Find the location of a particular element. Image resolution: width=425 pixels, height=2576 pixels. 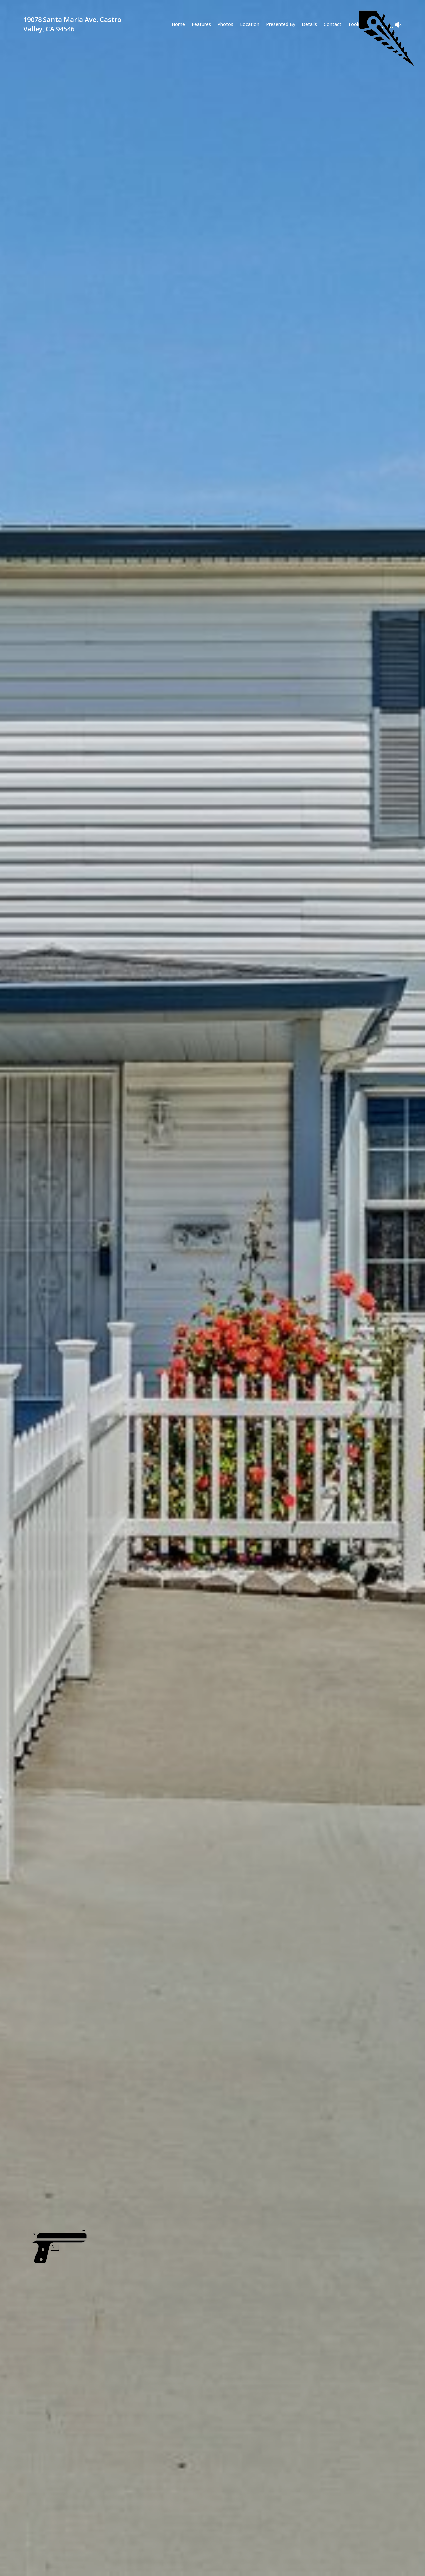

activate drilling or boring tool is located at coordinates (386, 39).